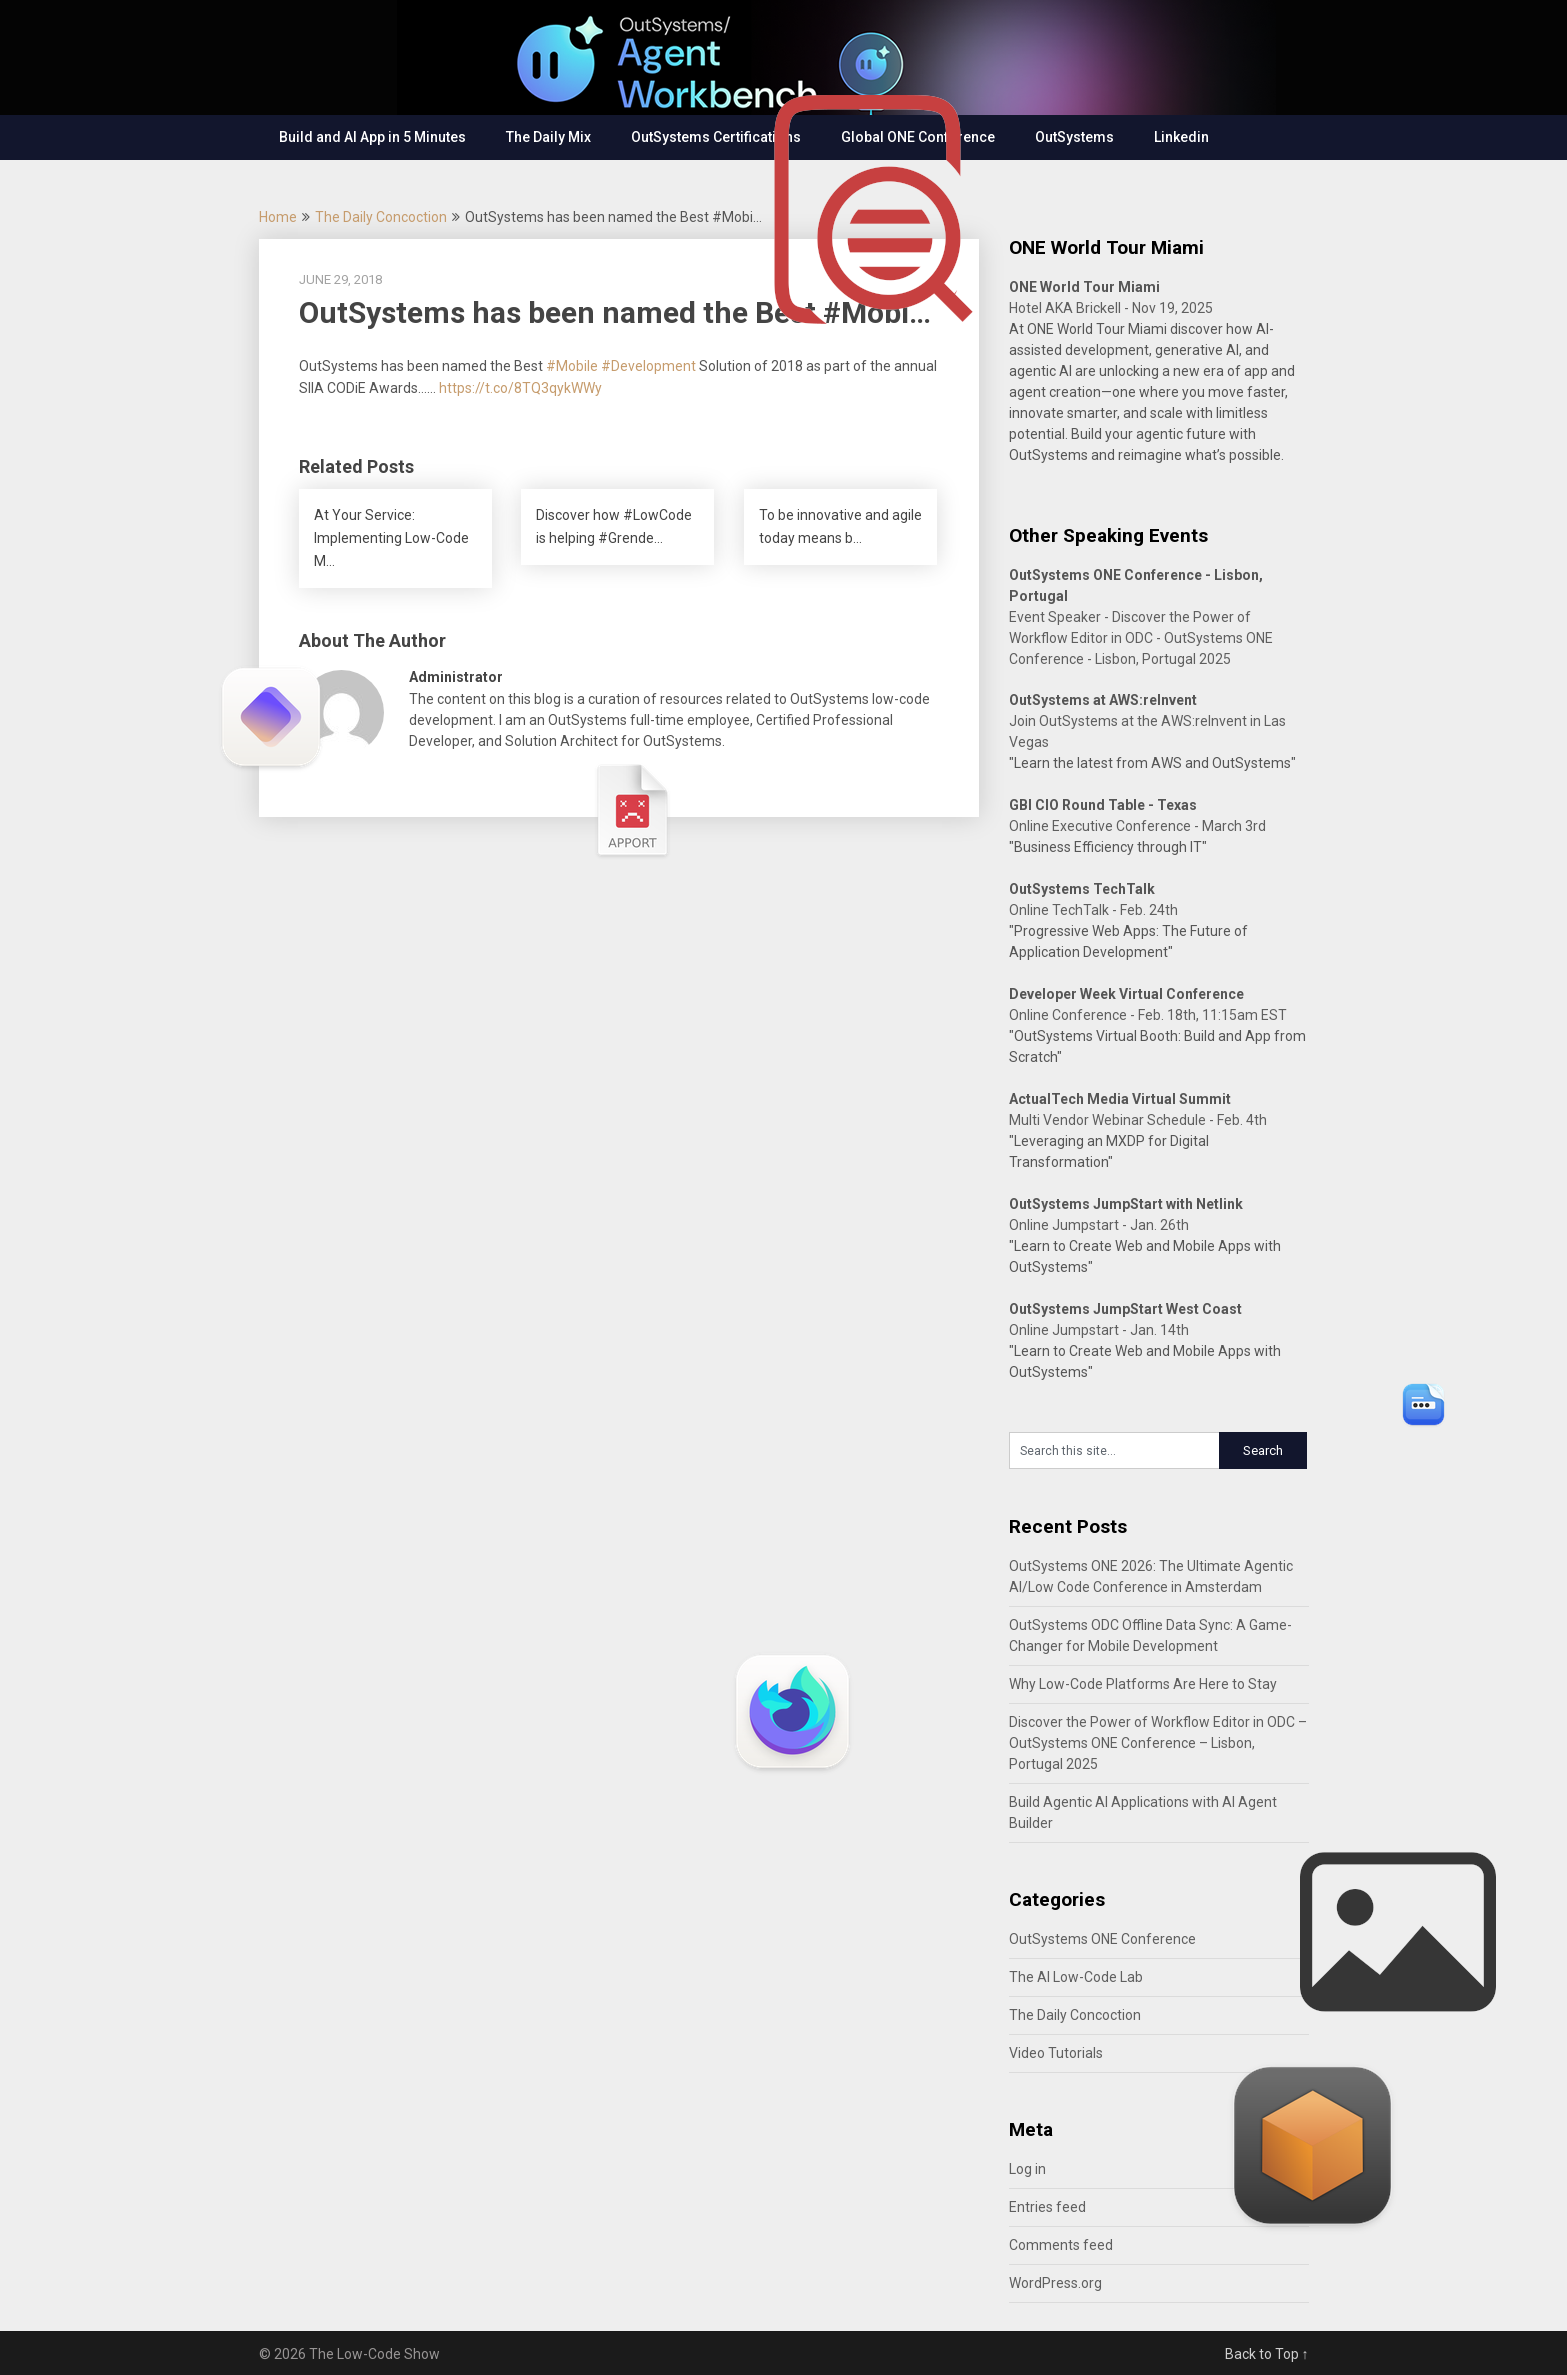 The height and width of the screenshot is (2375, 1567). What do you see at coordinates (1312, 2145) in the screenshot?
I see `open bauh package manager` at bounding box center [1312, 2145].